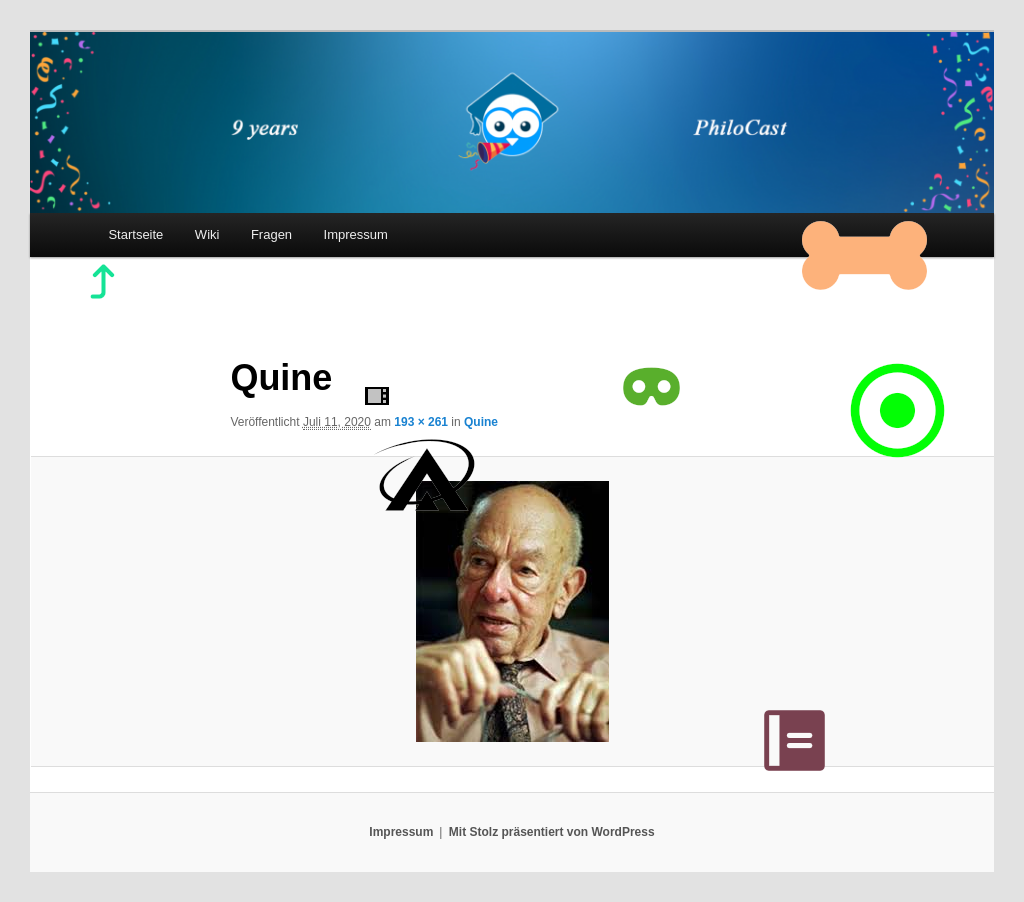 This screenshot has width=1024, height=902. I want to click on enable incognito or private browsing mode, so click(651, 386).